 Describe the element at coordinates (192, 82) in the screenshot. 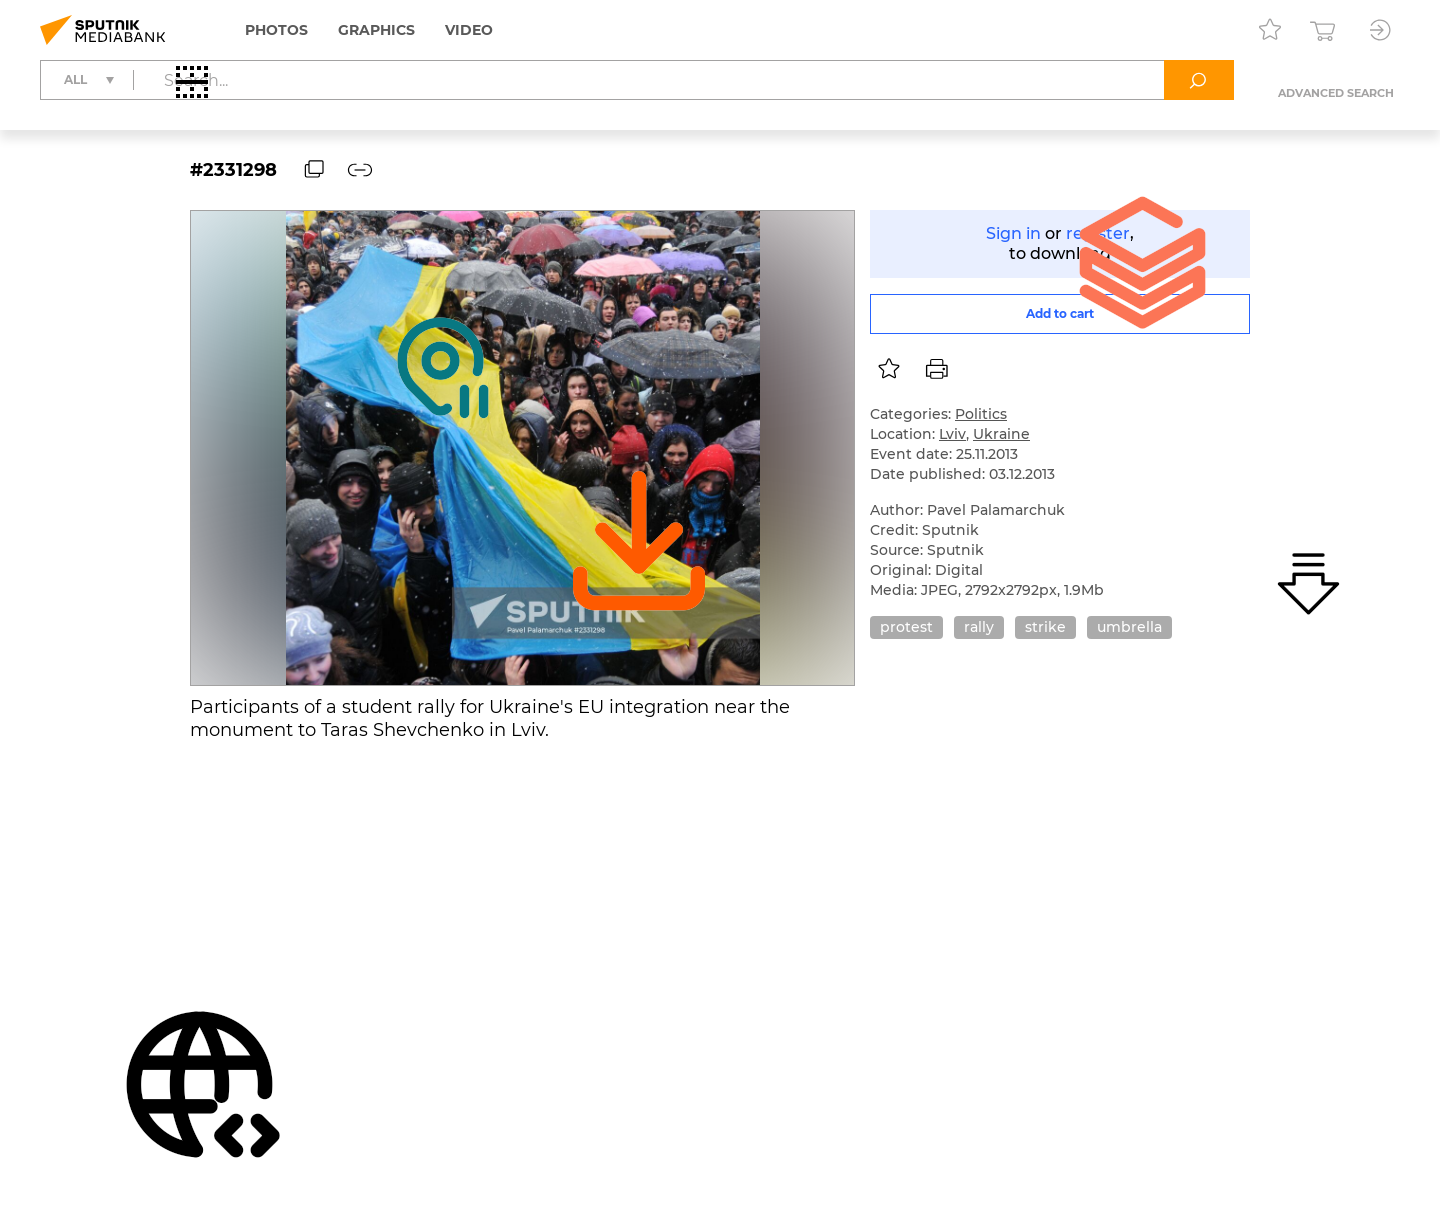

I see `apply horizontal border to selected cells` at that location.